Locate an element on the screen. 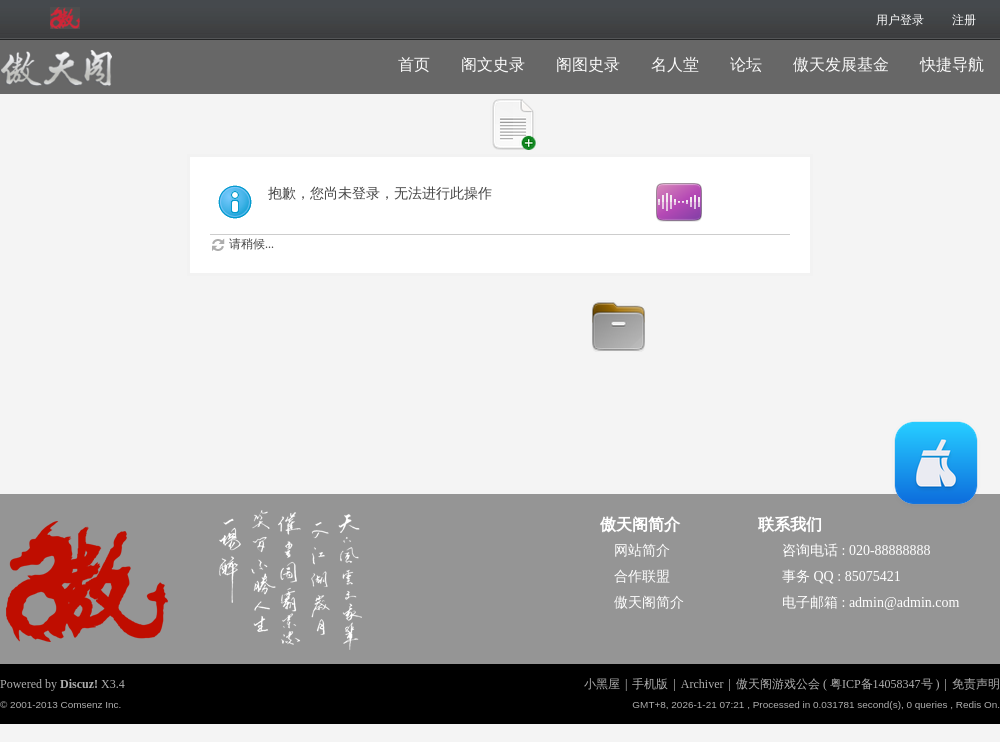 This screenshot has width=1000, height=742. open the file manager is located at coordinates (618, 326).